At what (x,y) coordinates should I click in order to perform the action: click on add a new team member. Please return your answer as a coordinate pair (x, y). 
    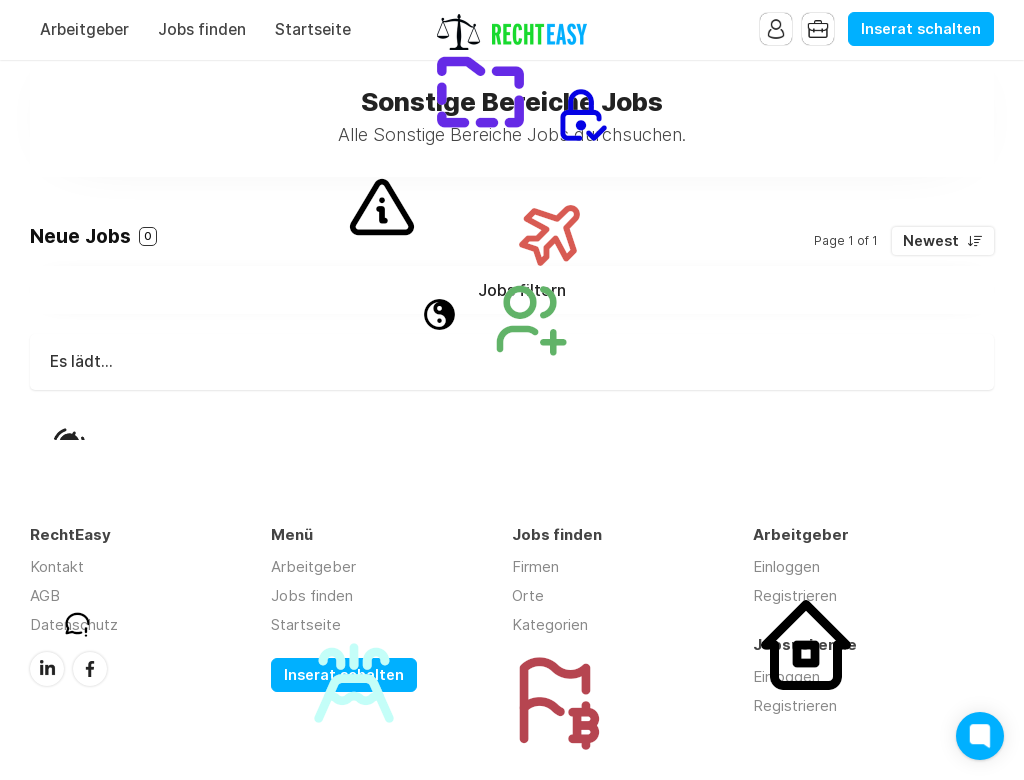
    Looking at the image, I should click on (530, 319).